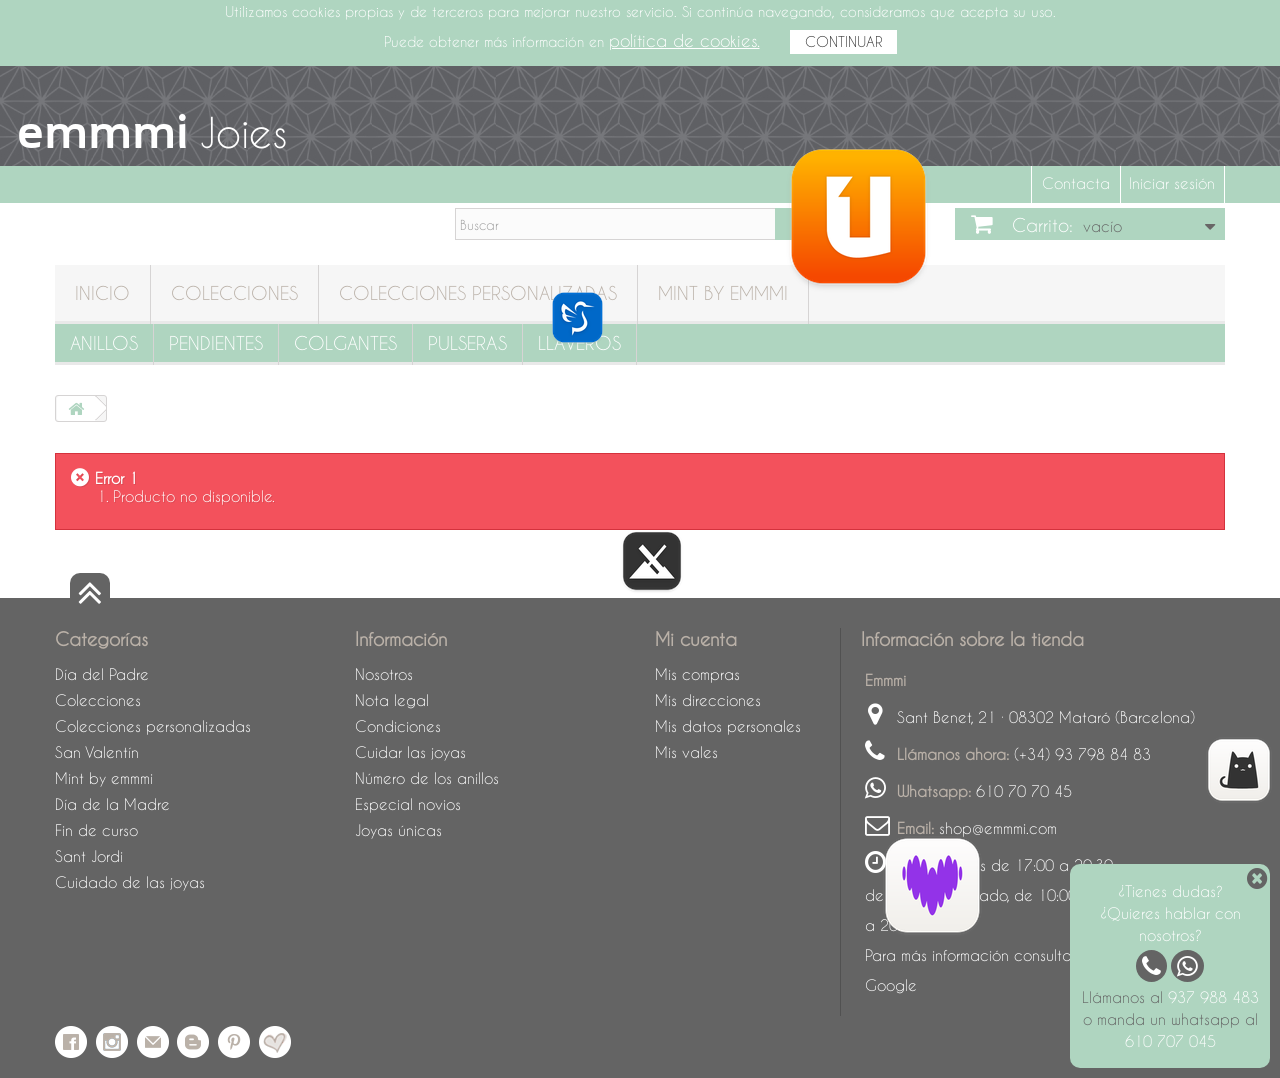  Describe the element at coordinates (1239, 770) in the screenshot. I see `open the Clash proxy app` at that location.